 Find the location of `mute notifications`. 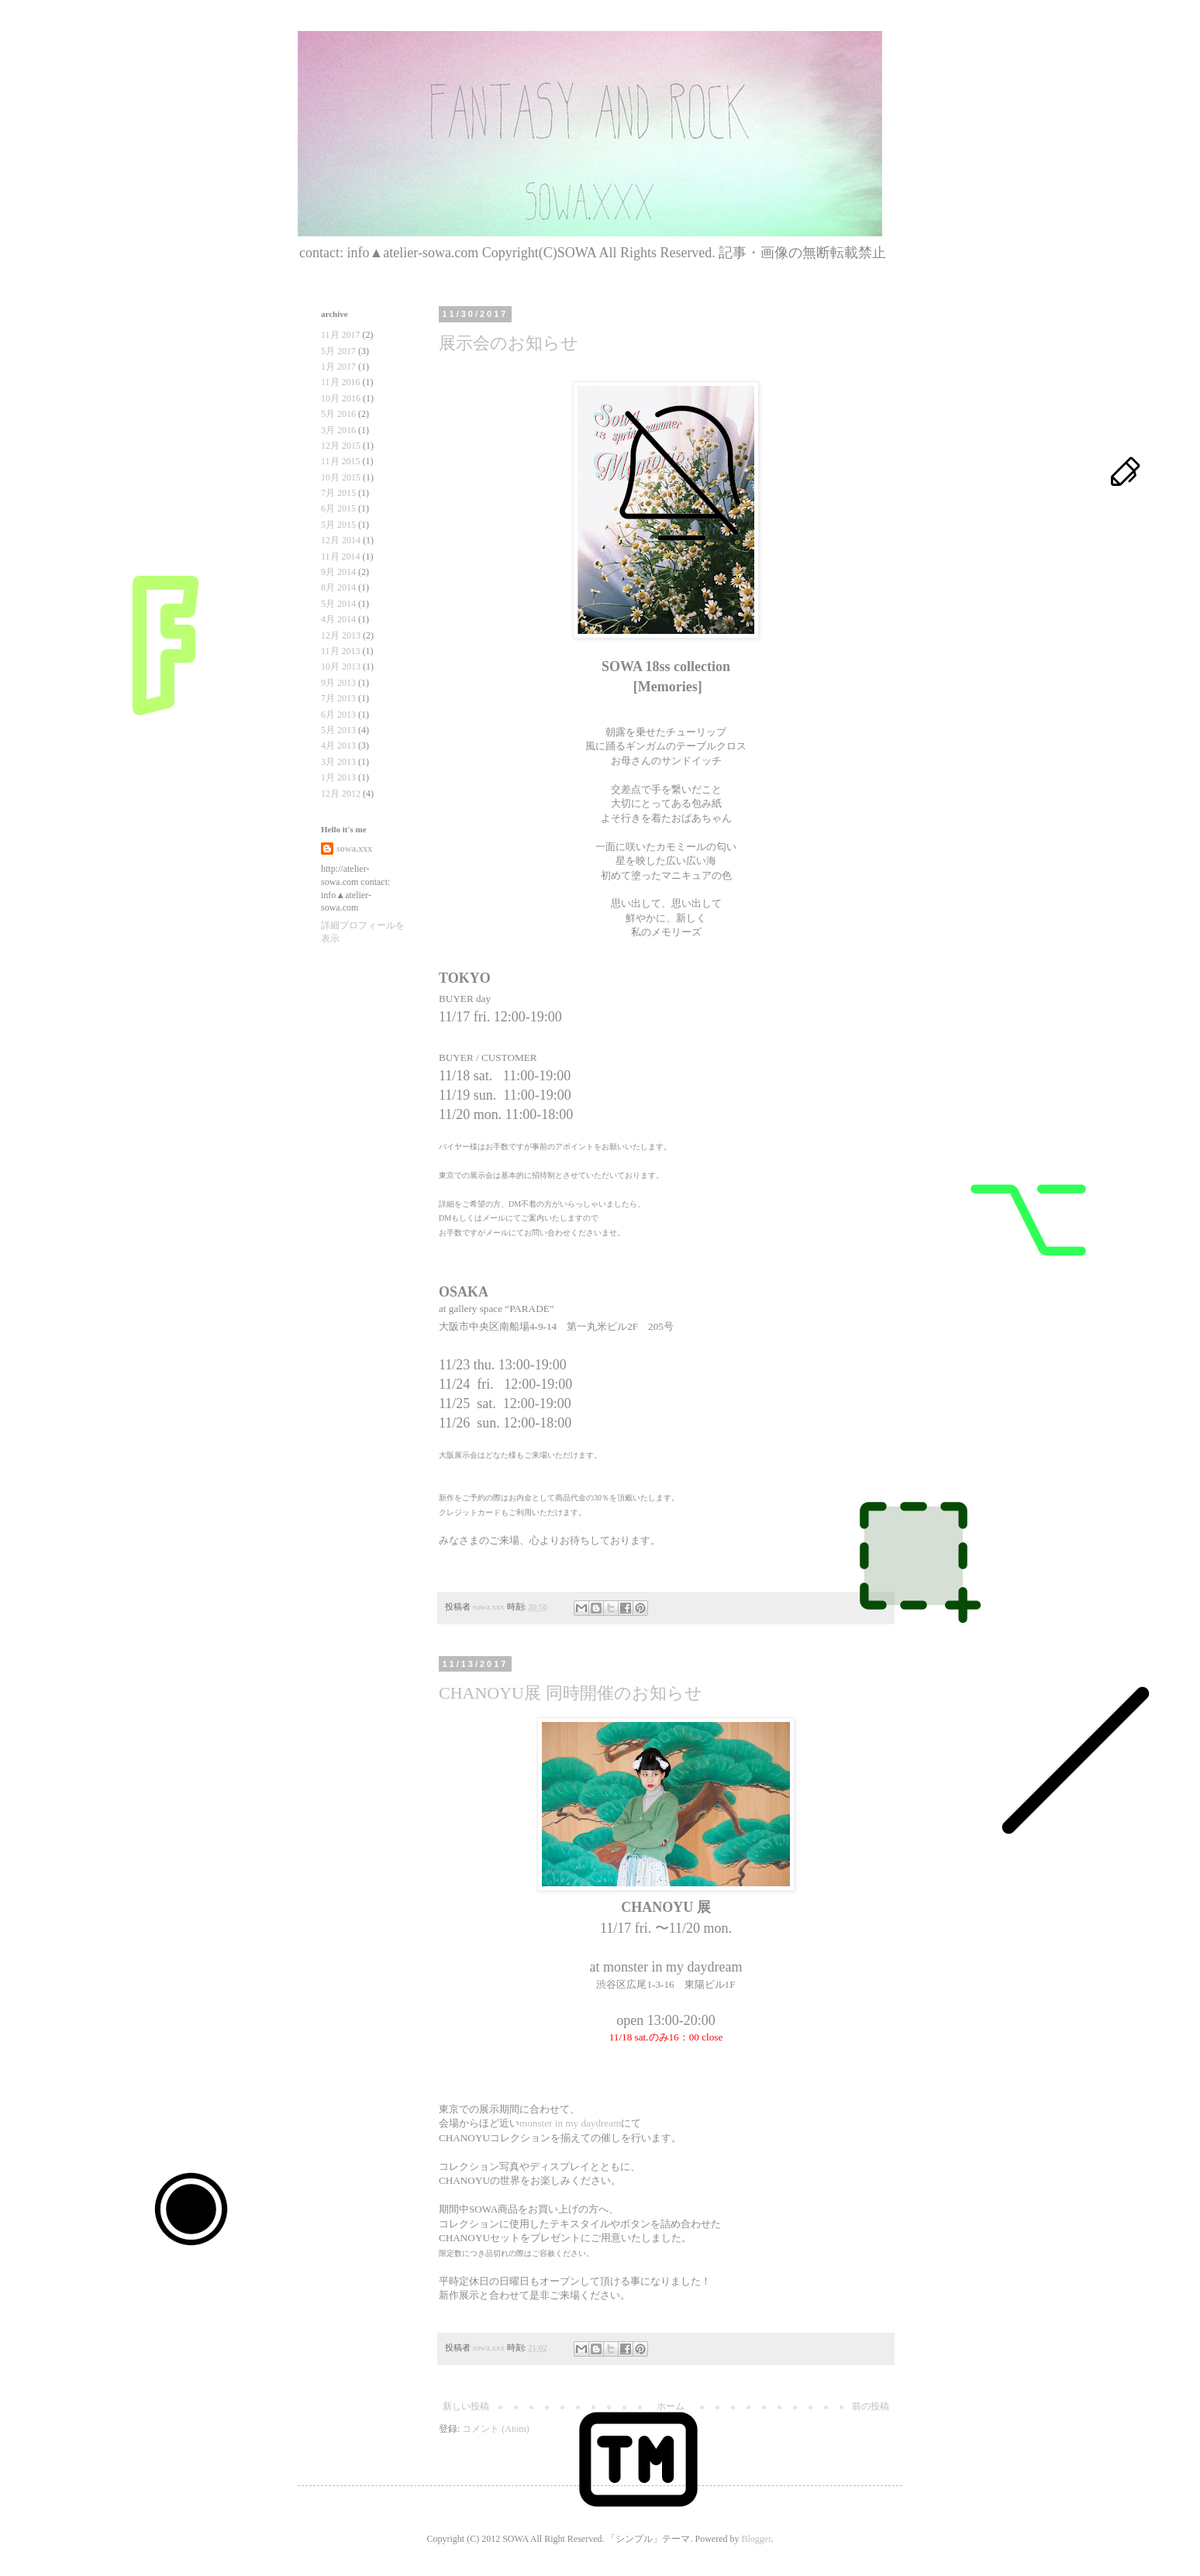

mute notifications is located at coordinates (681, 473).